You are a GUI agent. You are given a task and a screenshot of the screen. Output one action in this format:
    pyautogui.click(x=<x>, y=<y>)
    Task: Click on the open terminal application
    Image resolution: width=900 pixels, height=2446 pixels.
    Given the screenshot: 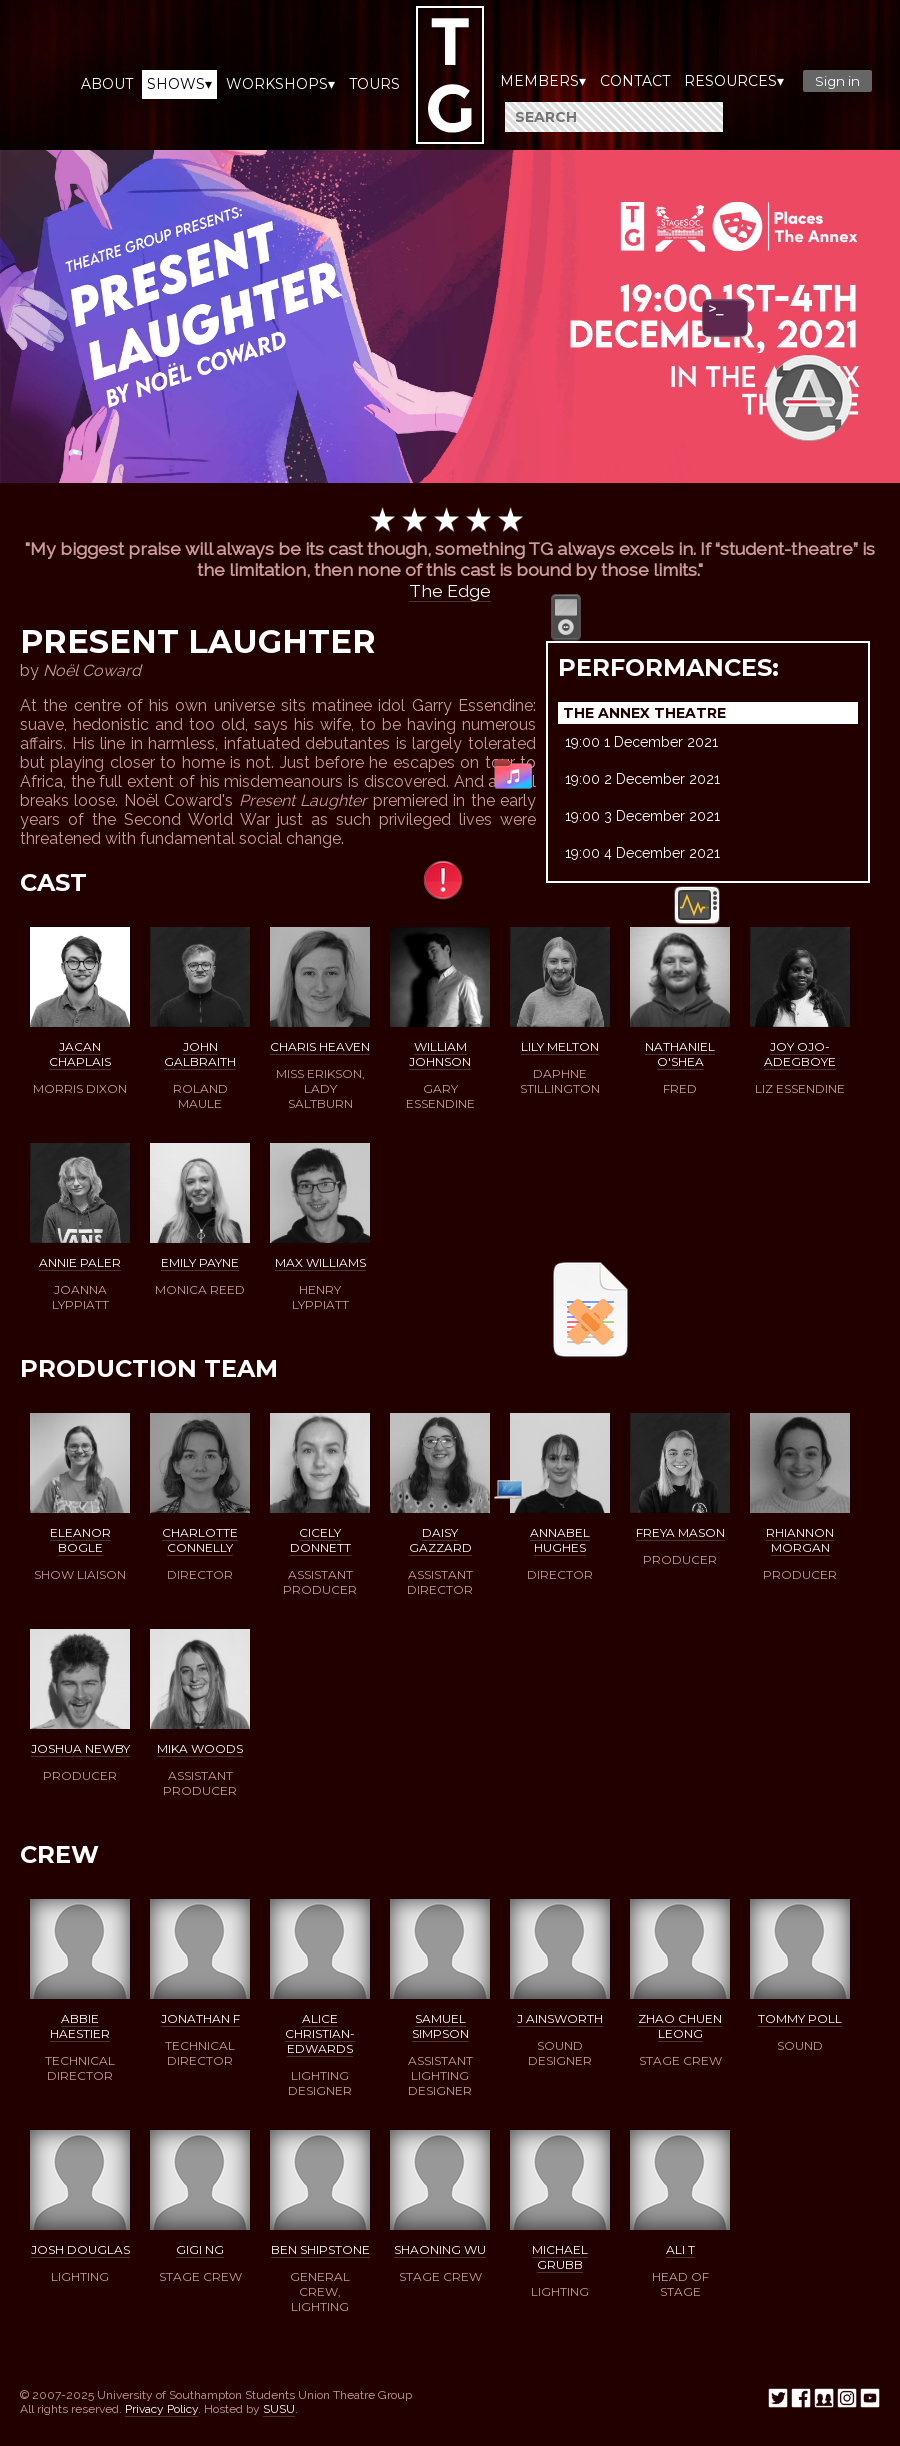 What is the action you would take?
    pyautogui.click(x=725, y=318)
    